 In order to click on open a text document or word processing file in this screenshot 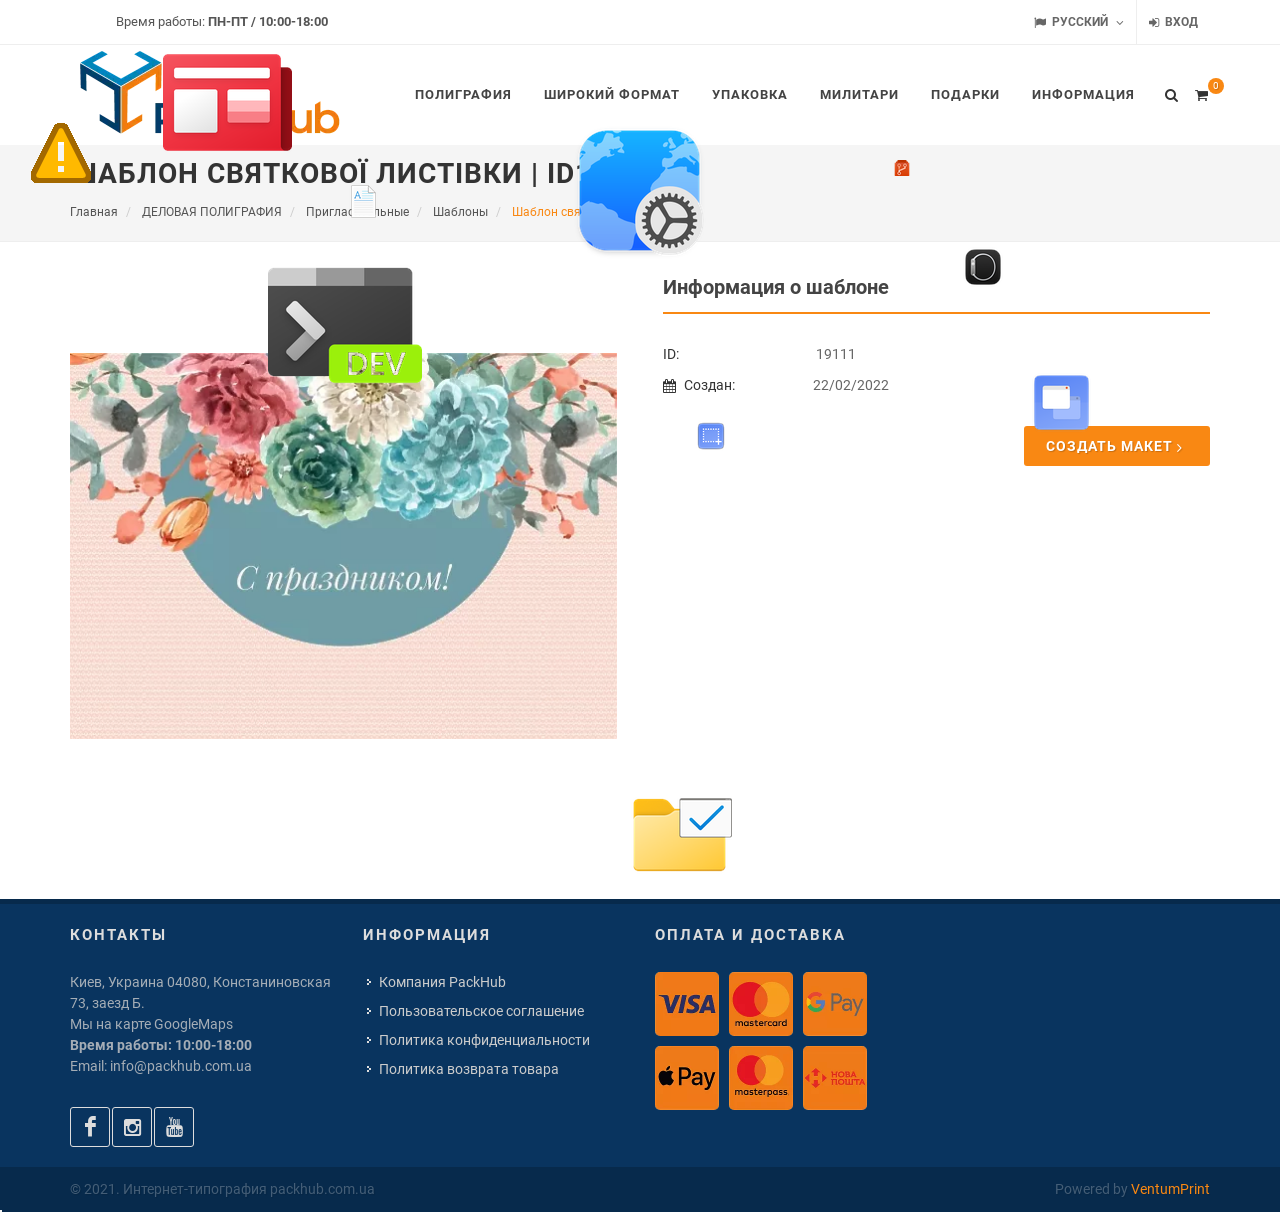, I will do `click(363, 201)`.